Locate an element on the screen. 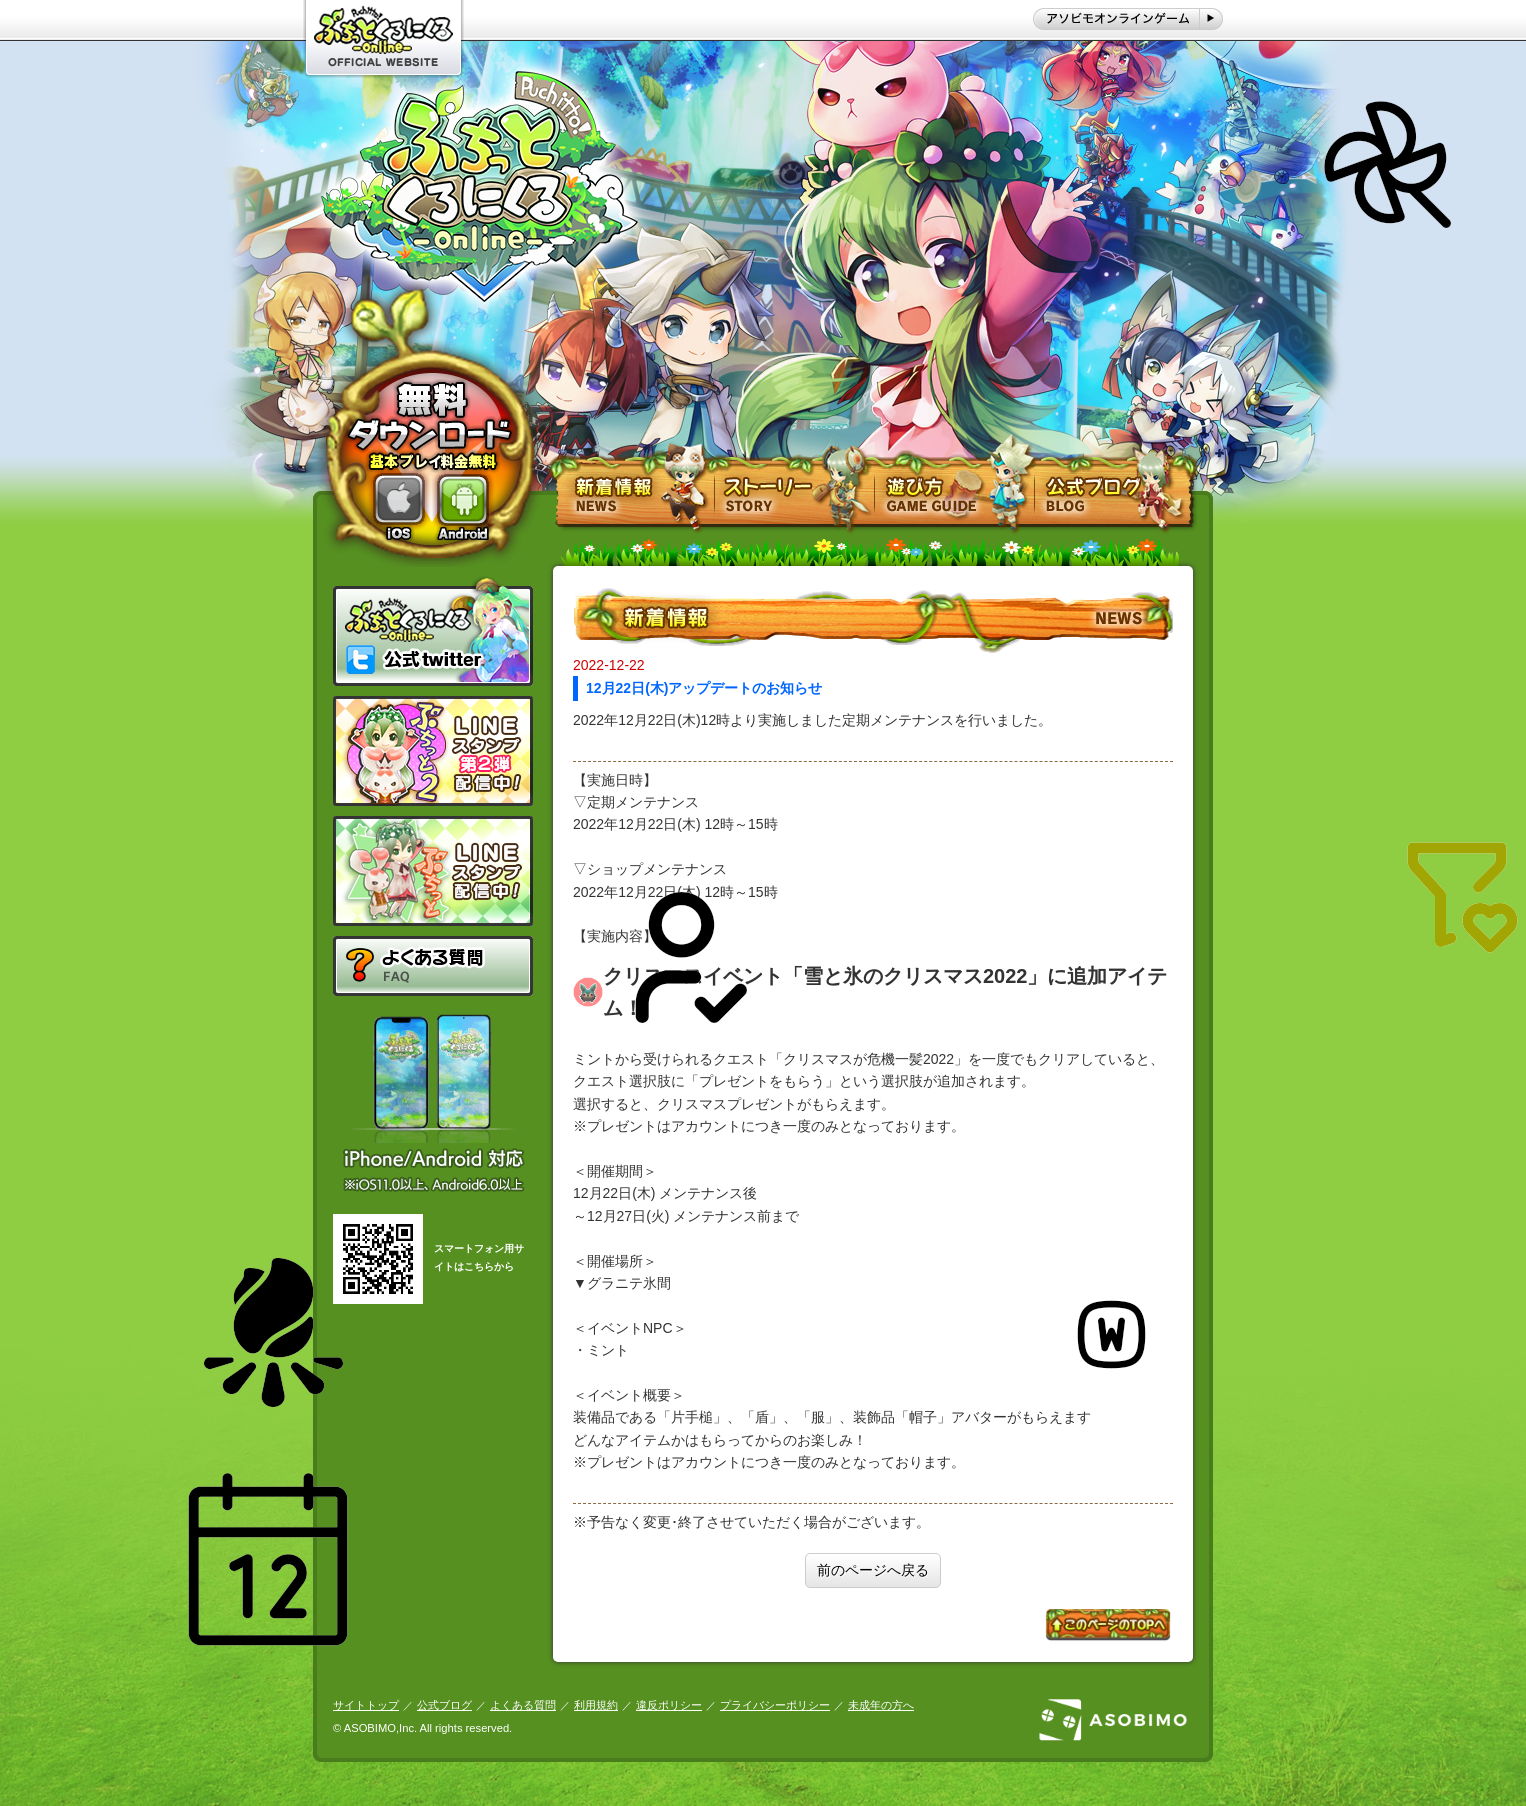 This screenshot has width=1526, height=1806. decorative or playful element indicating fun or whimsy is located at coordinates (1390, 167).